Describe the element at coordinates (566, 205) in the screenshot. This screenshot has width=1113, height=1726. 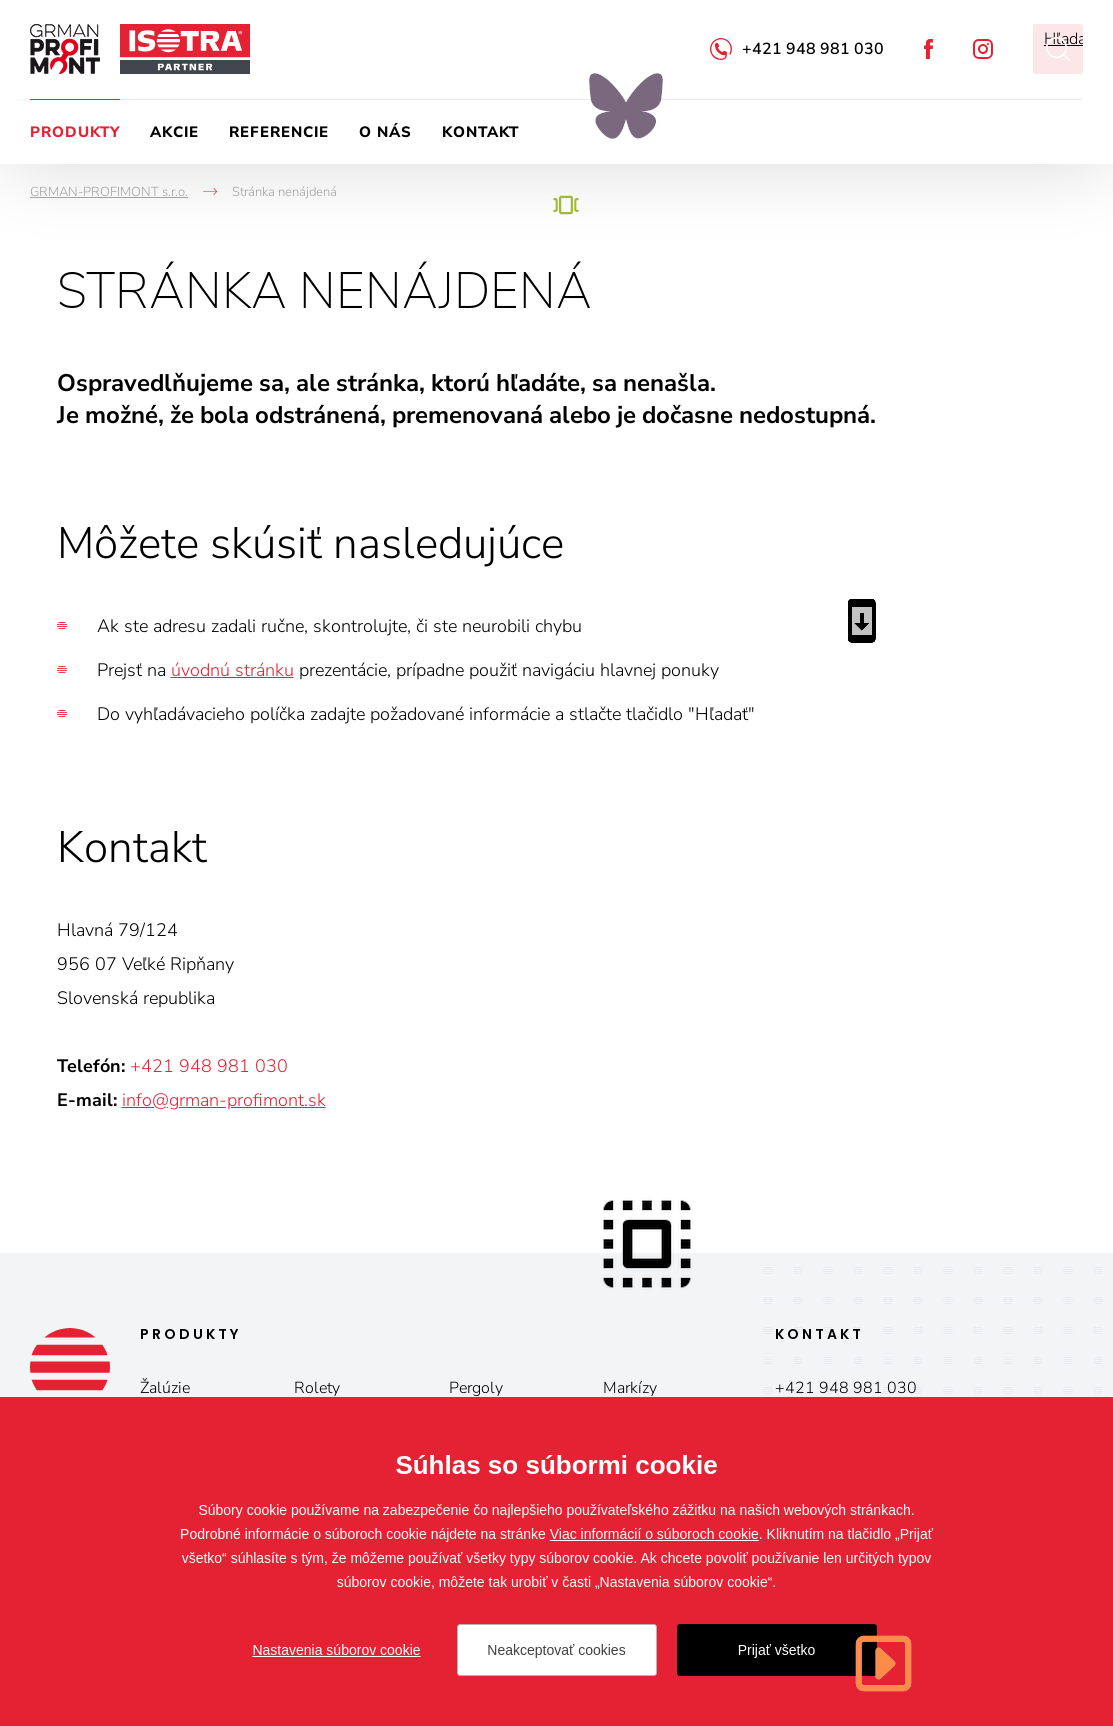
I see `navigate through a horizontal image carousel` at that location.